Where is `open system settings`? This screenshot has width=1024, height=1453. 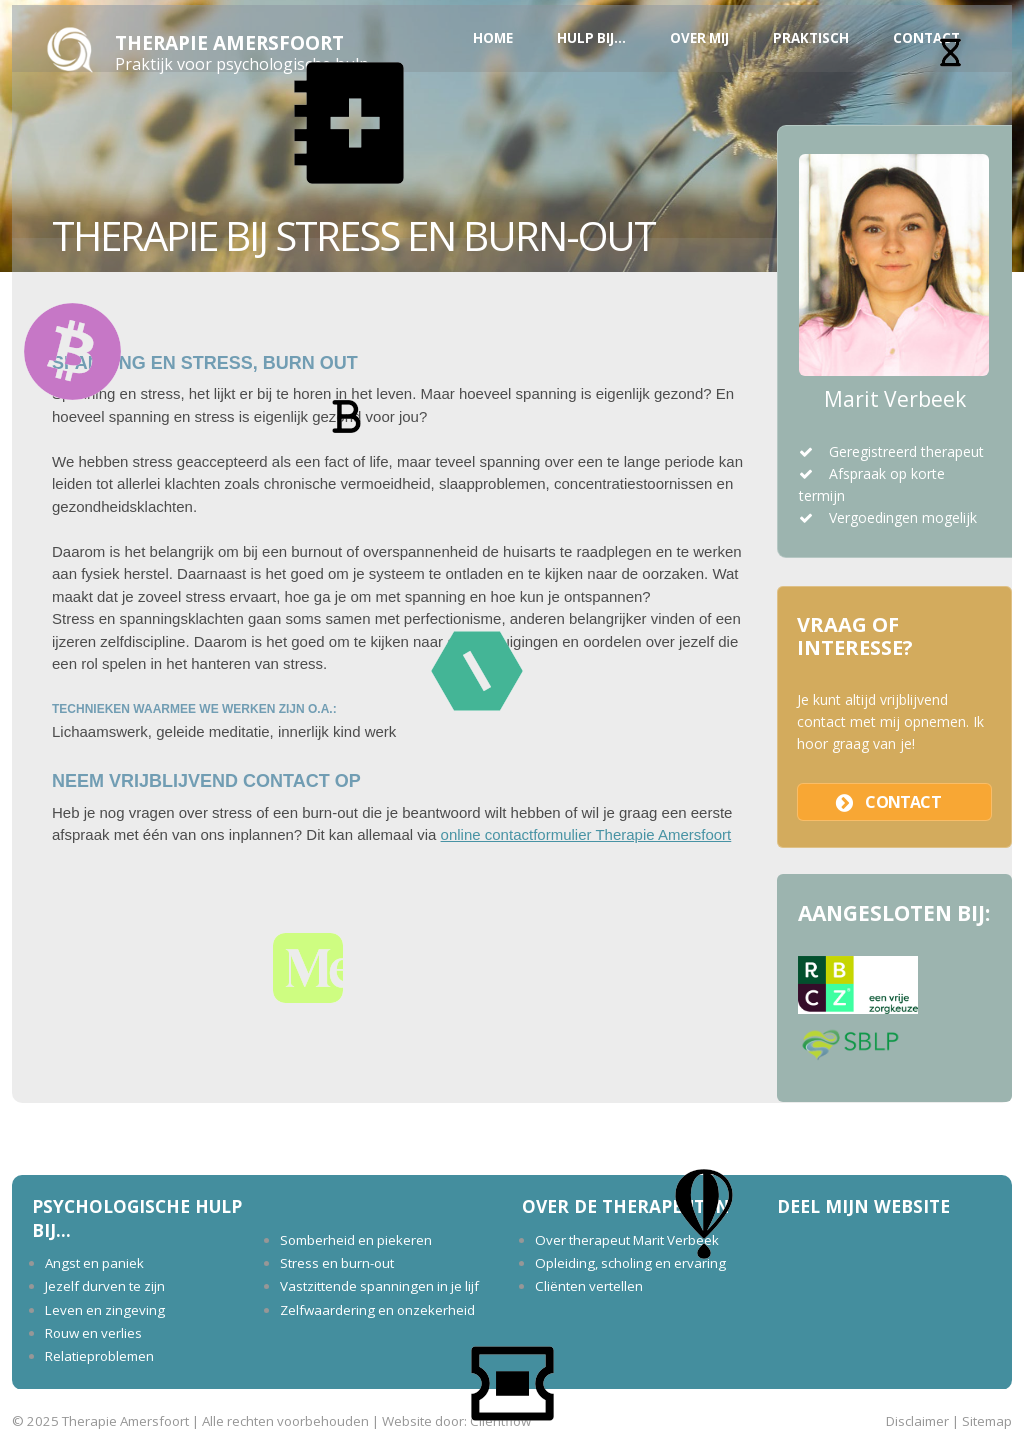 open system settings is located at coordinates (477, 671).